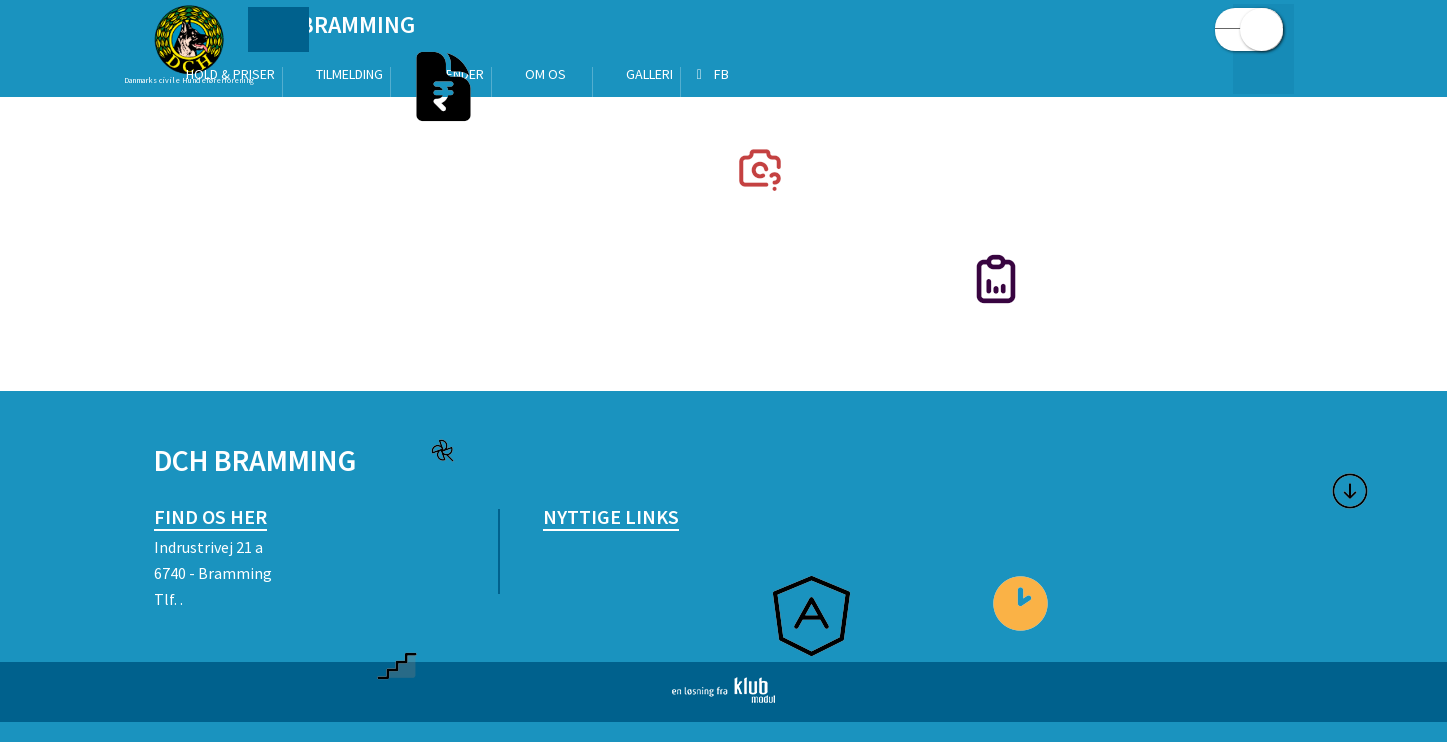 The image size is (1447, 742). What do you see at coordinates (397, 666) in the screenshot?
I see `view step count or fitness progress` at bounding box center [397, 666].